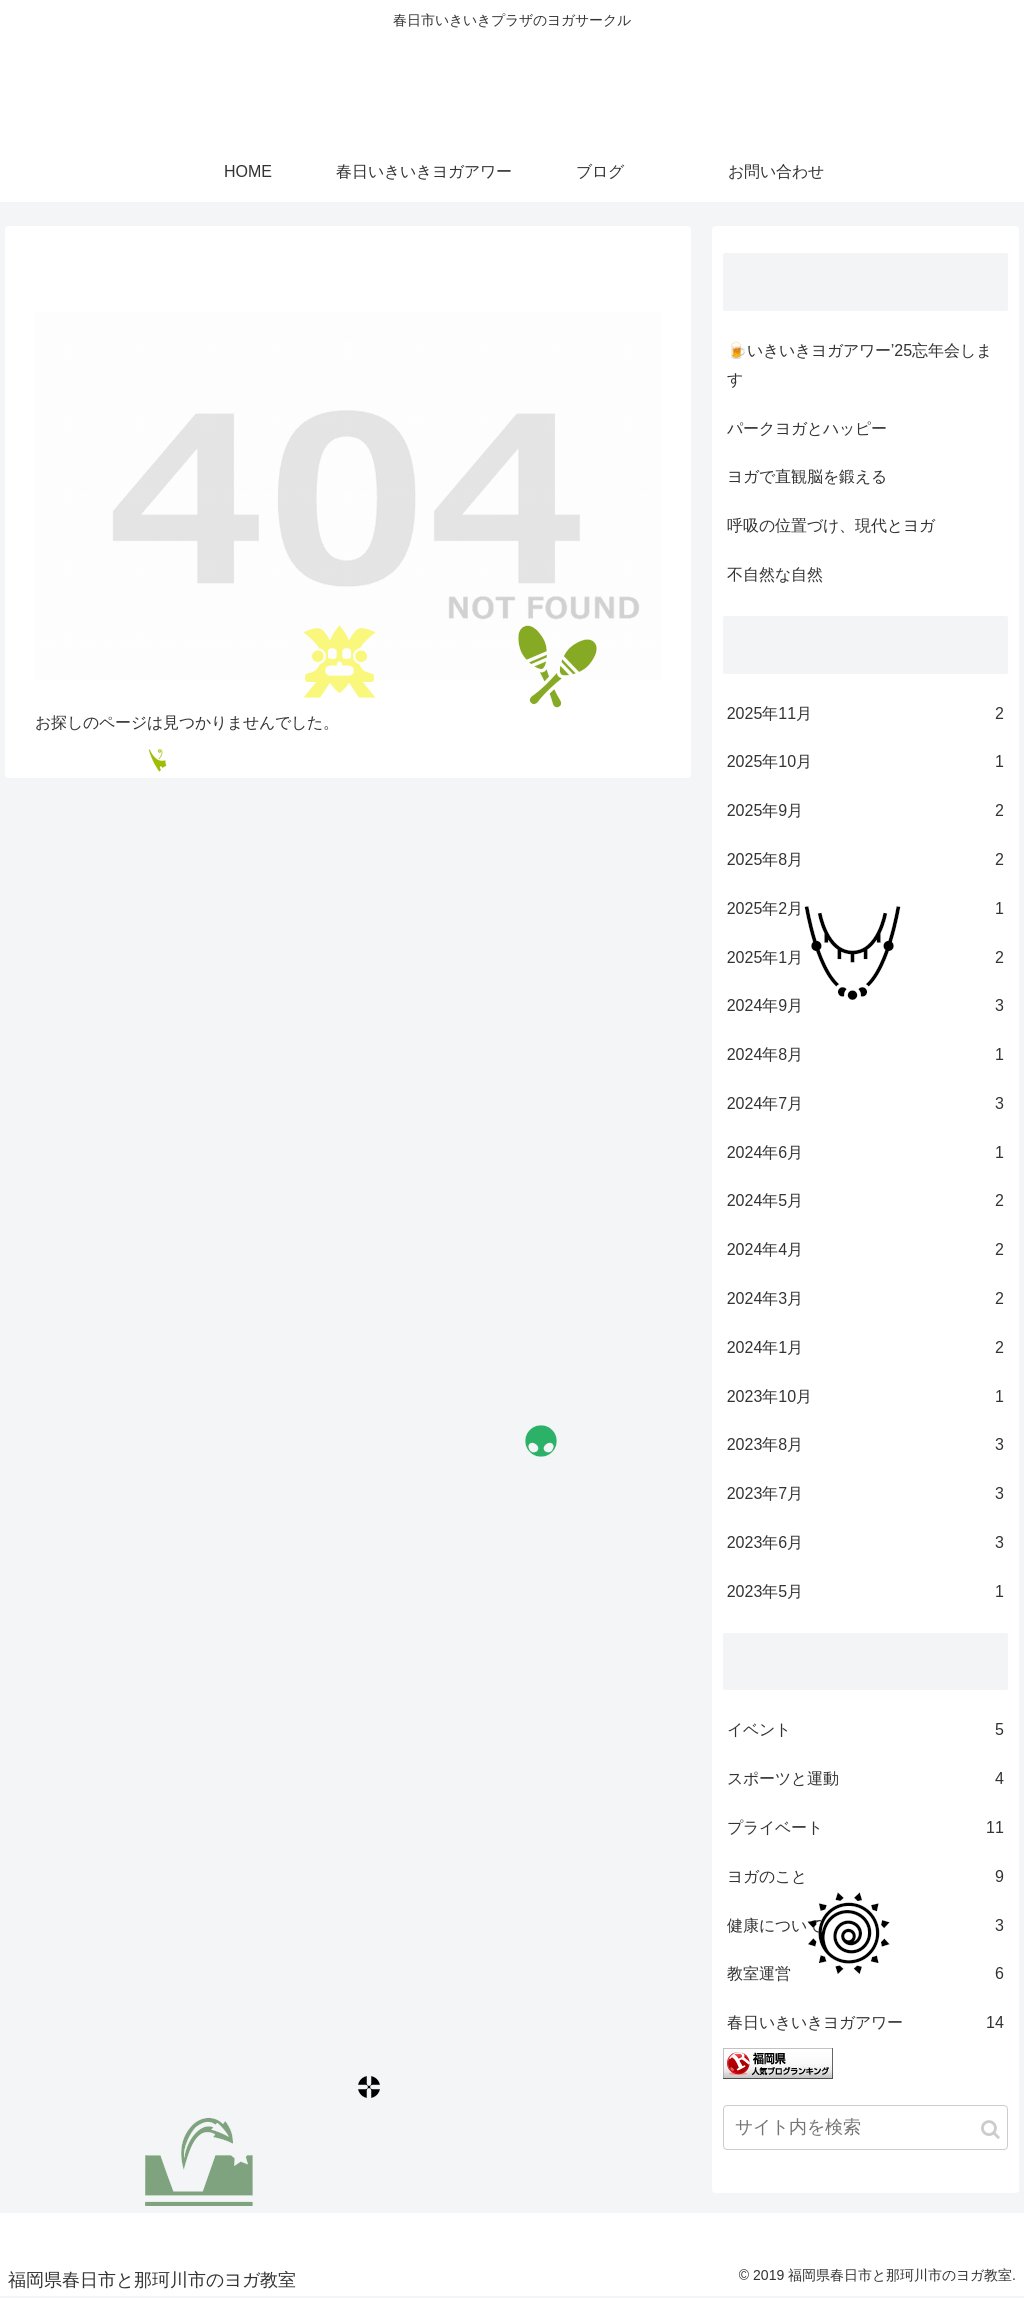 Image resolution: width=1024 pixels, height=2298 pixels. I want to click on access music or sound effects settings, so click(557, 666).